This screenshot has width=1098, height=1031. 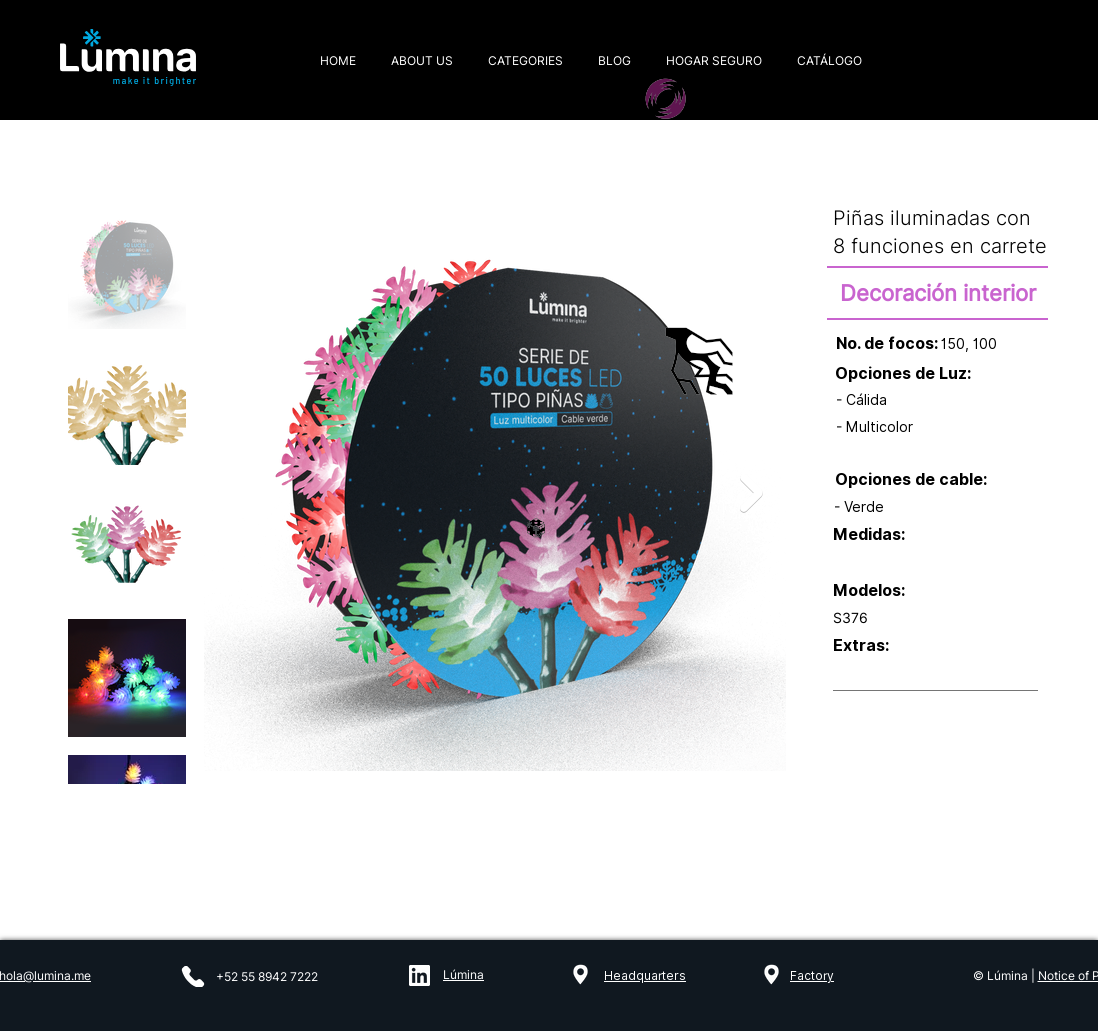 What do you see at coordinates (665, 98) in the screenshot?
I see `indicates sound or audio resonance effect` at bounding box center [665, 98].